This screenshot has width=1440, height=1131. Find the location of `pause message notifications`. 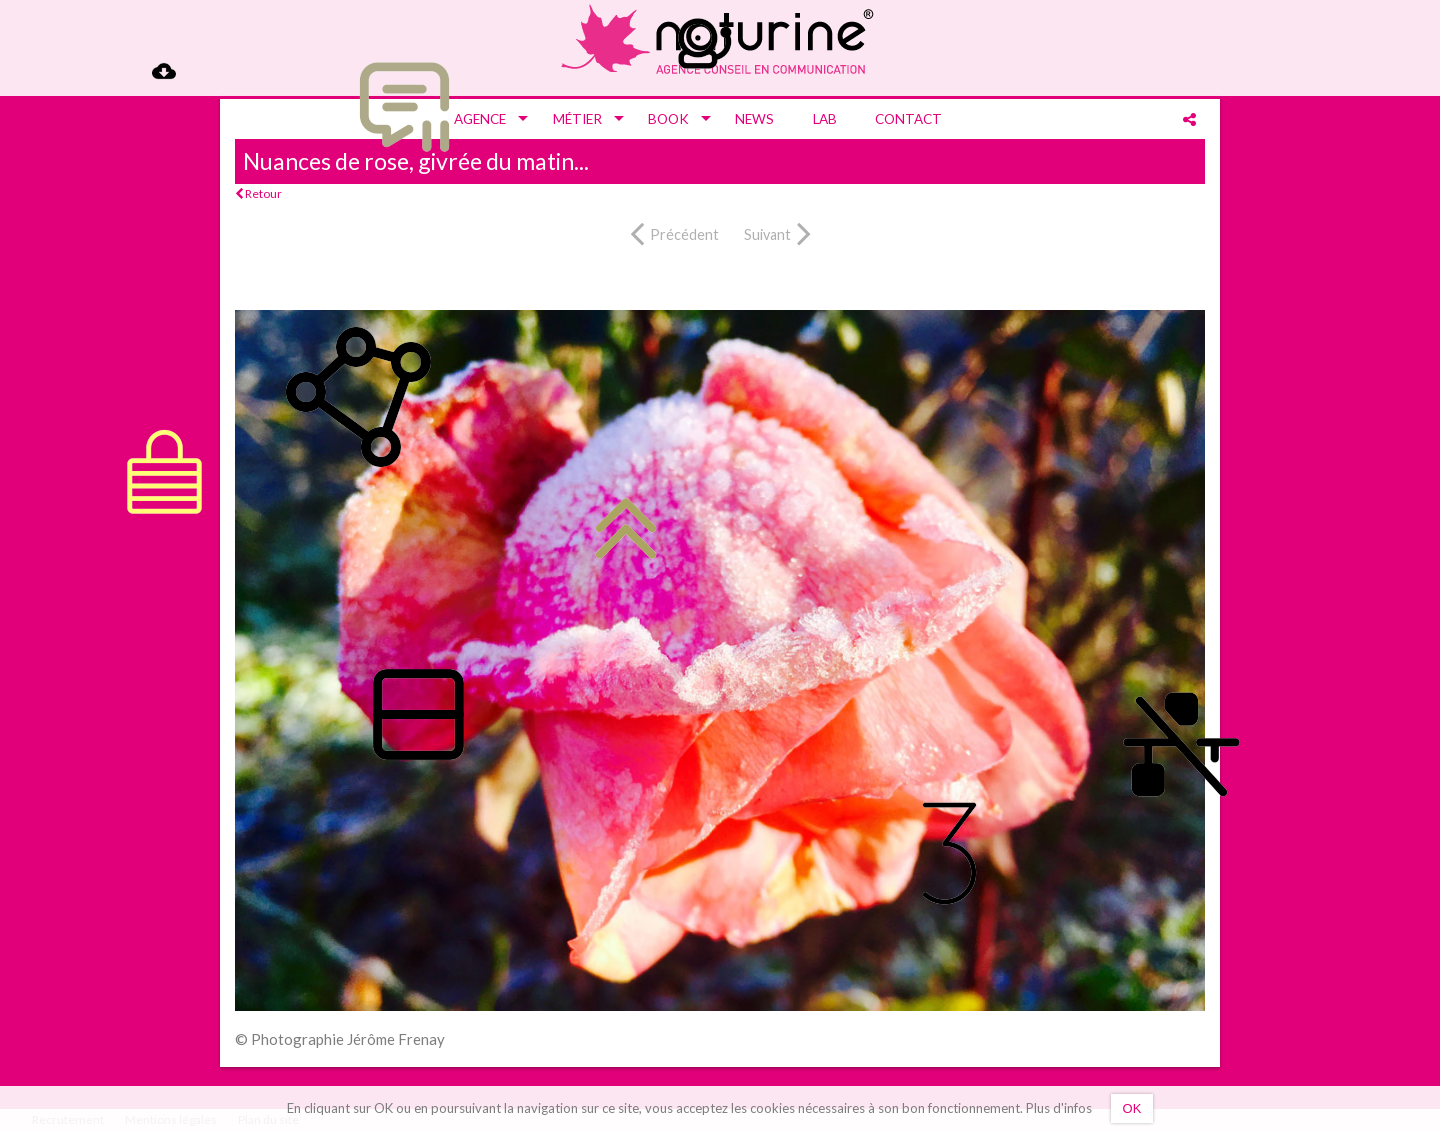

pause message notifications is located at coordinates (404, 102).